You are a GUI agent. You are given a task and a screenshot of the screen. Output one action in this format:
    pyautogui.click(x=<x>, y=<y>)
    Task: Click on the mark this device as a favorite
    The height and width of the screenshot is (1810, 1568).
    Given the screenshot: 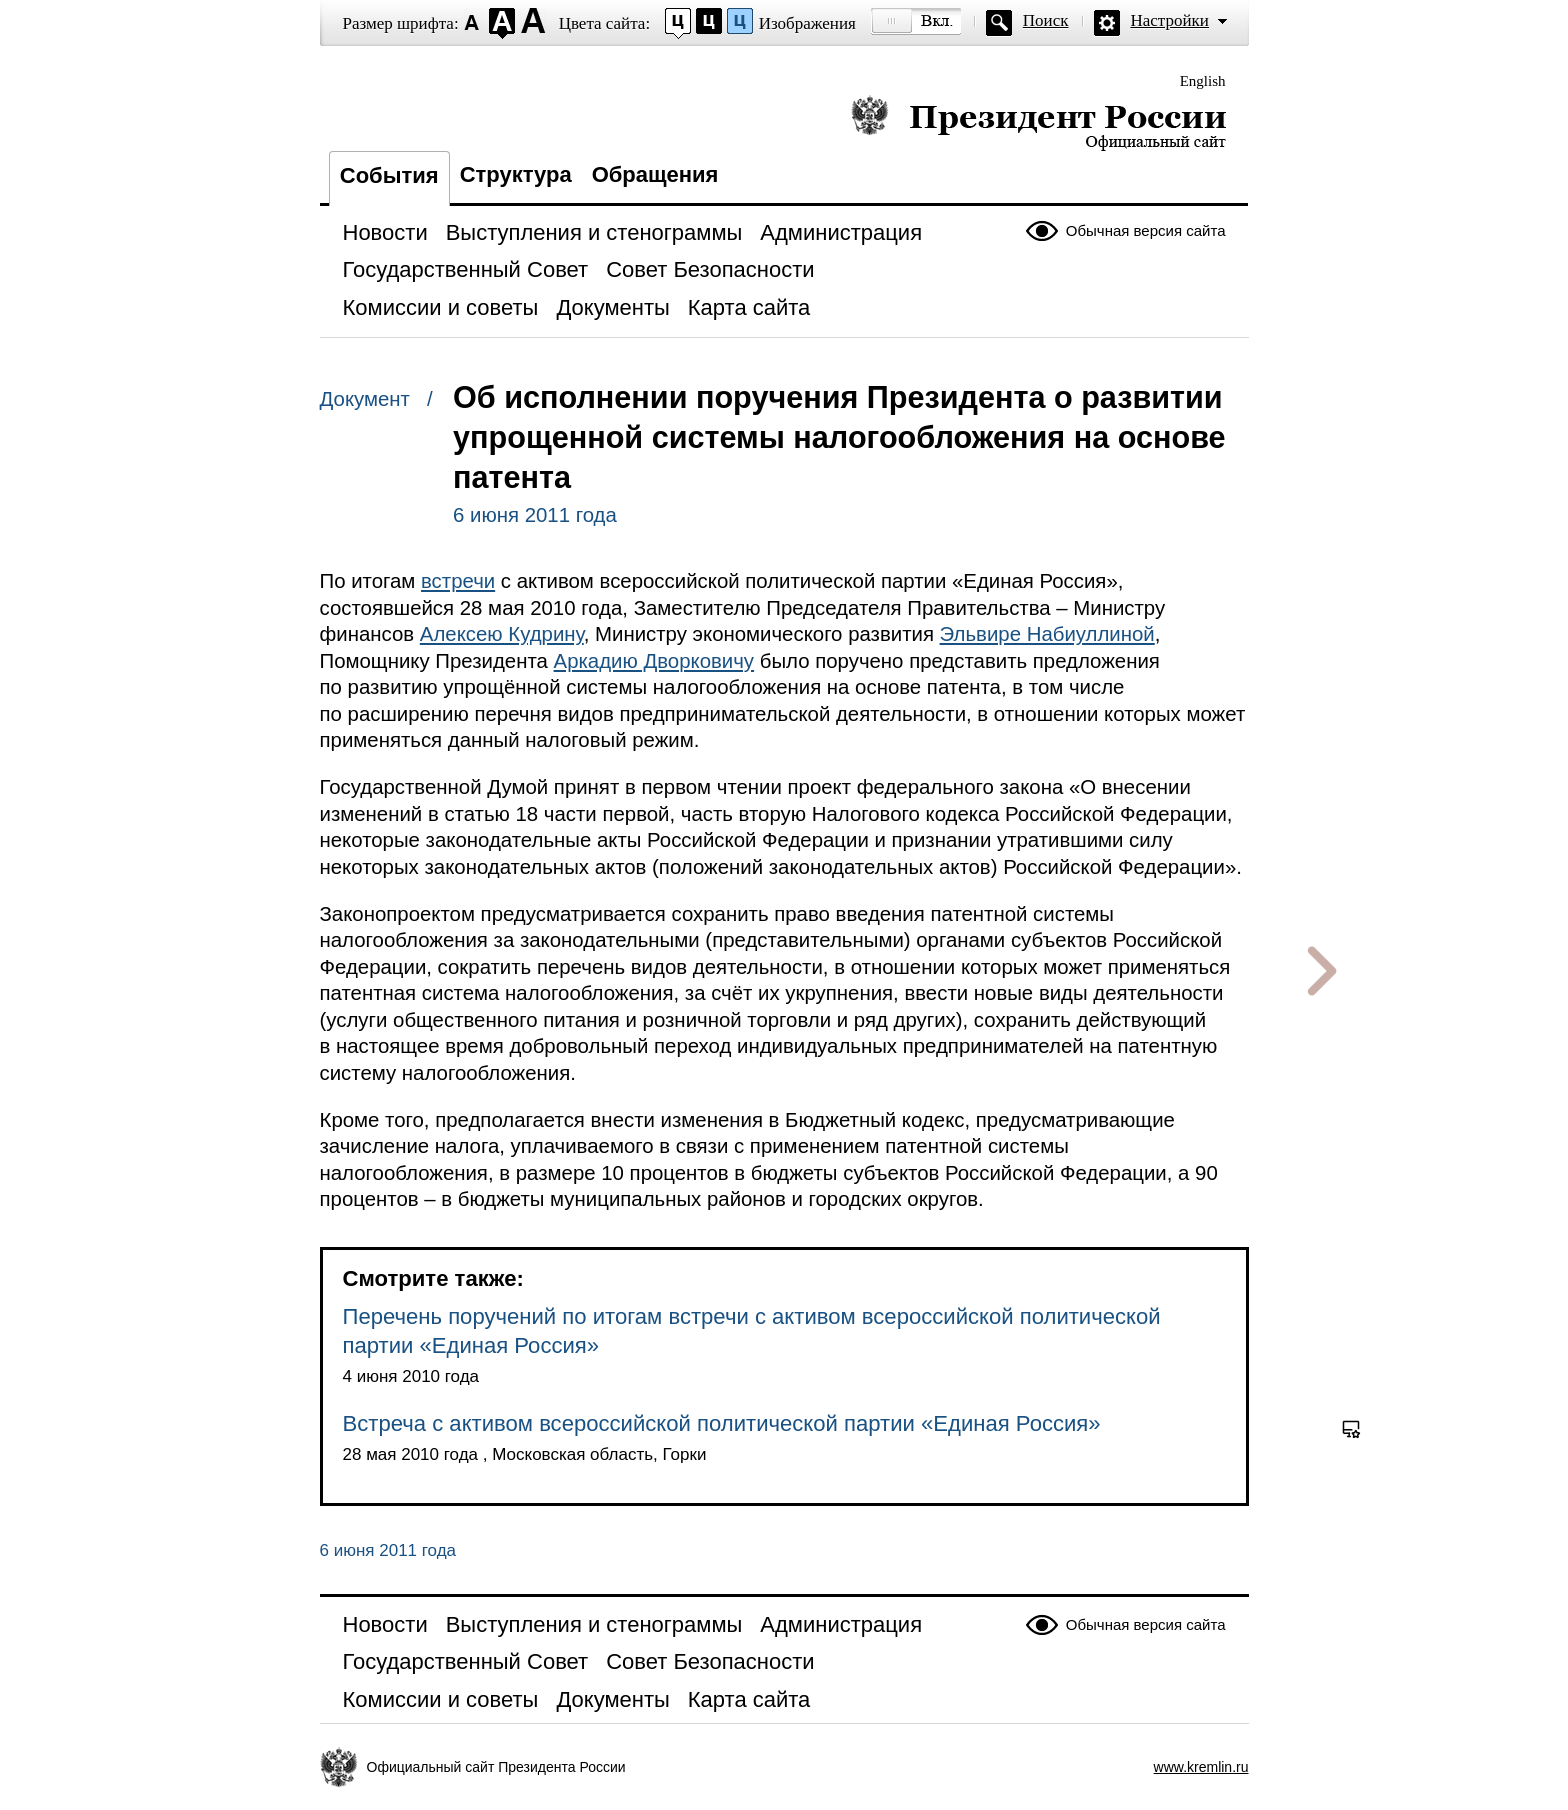 What is the action you would take?
    pyautogui.click(x=1351, y=1429)
    